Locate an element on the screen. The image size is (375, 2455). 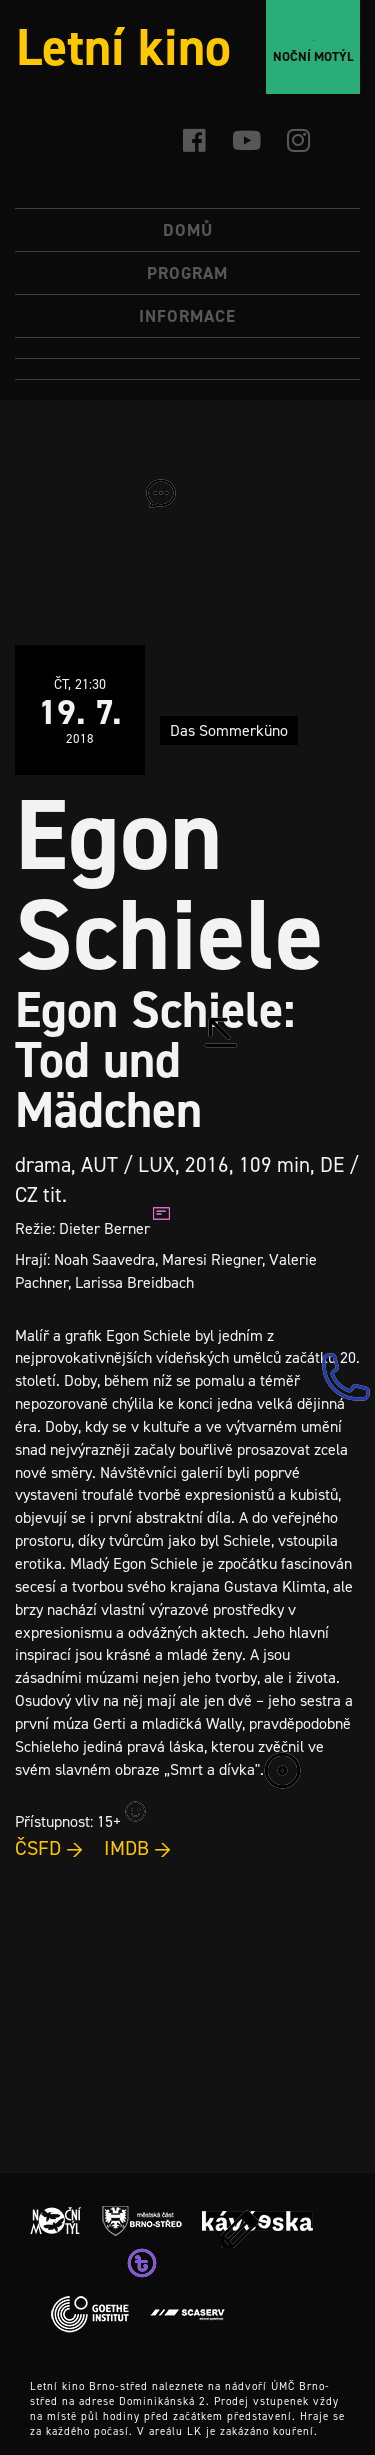
insert a winking emoji into your message is located at coordinates (135, 1811).